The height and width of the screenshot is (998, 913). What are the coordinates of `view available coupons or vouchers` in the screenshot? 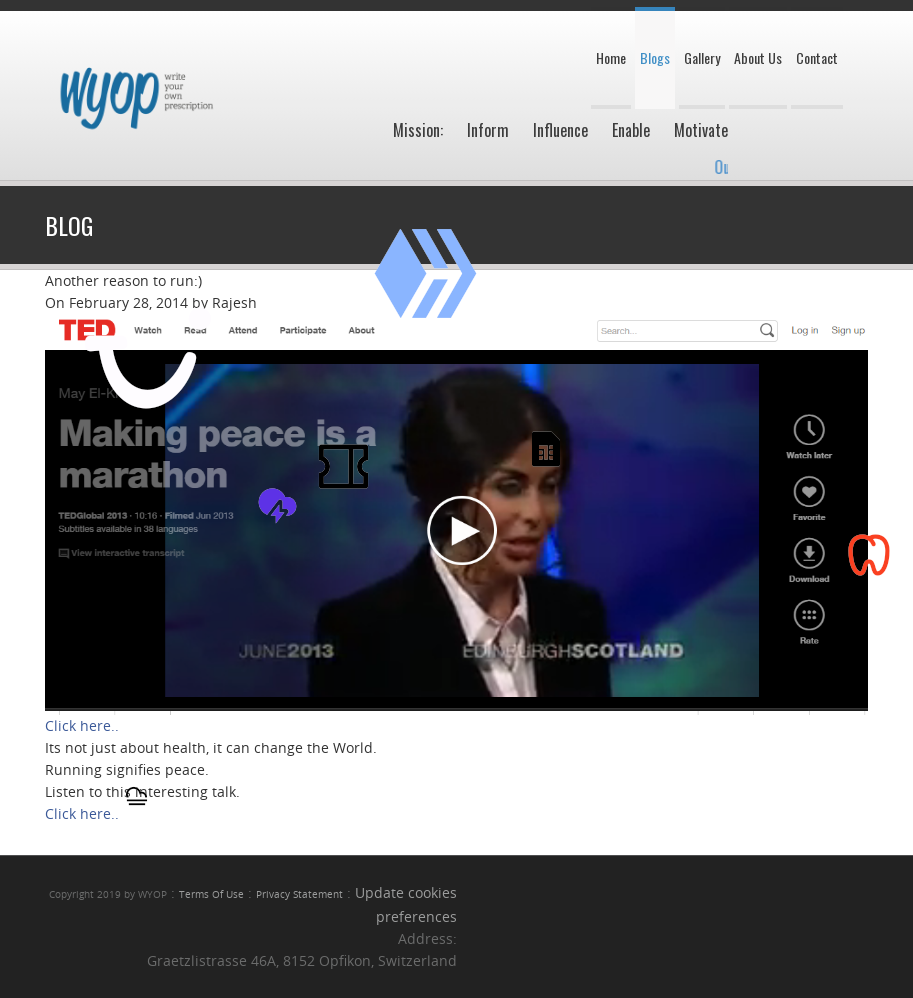 It's located at (343, 466).